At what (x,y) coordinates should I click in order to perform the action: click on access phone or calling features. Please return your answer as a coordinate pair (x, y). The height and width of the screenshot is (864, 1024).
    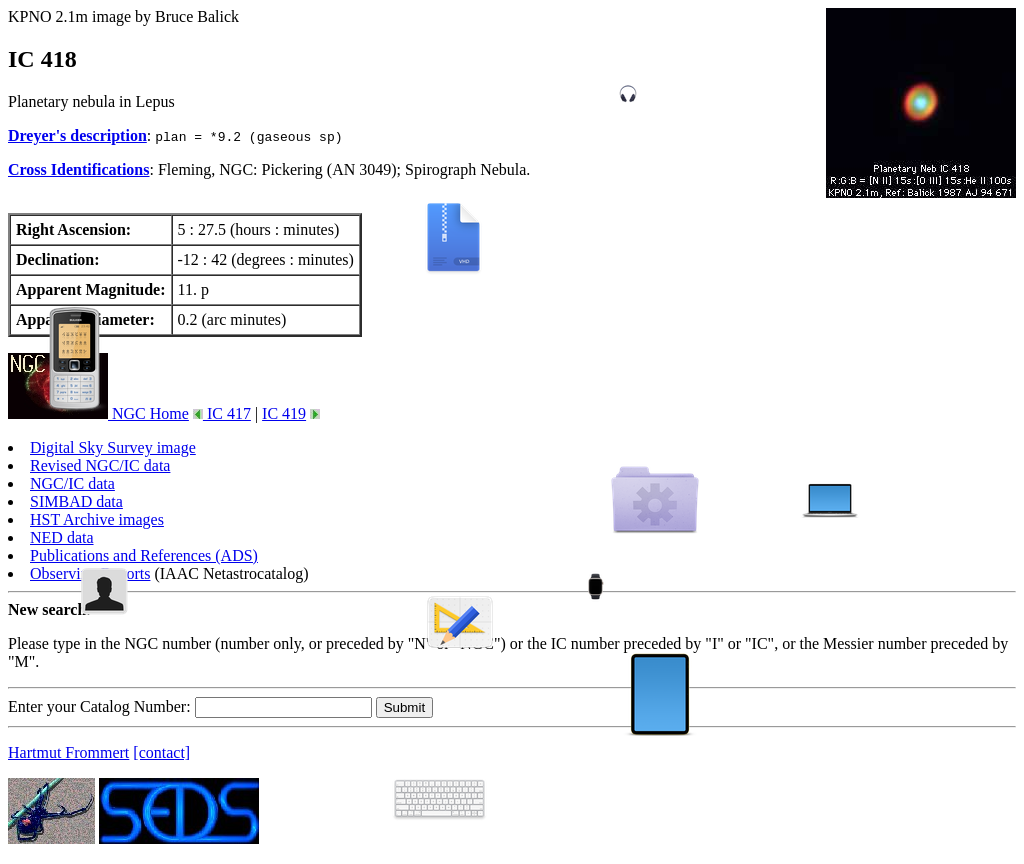
    Looking at the image, I should click on (76, 360).